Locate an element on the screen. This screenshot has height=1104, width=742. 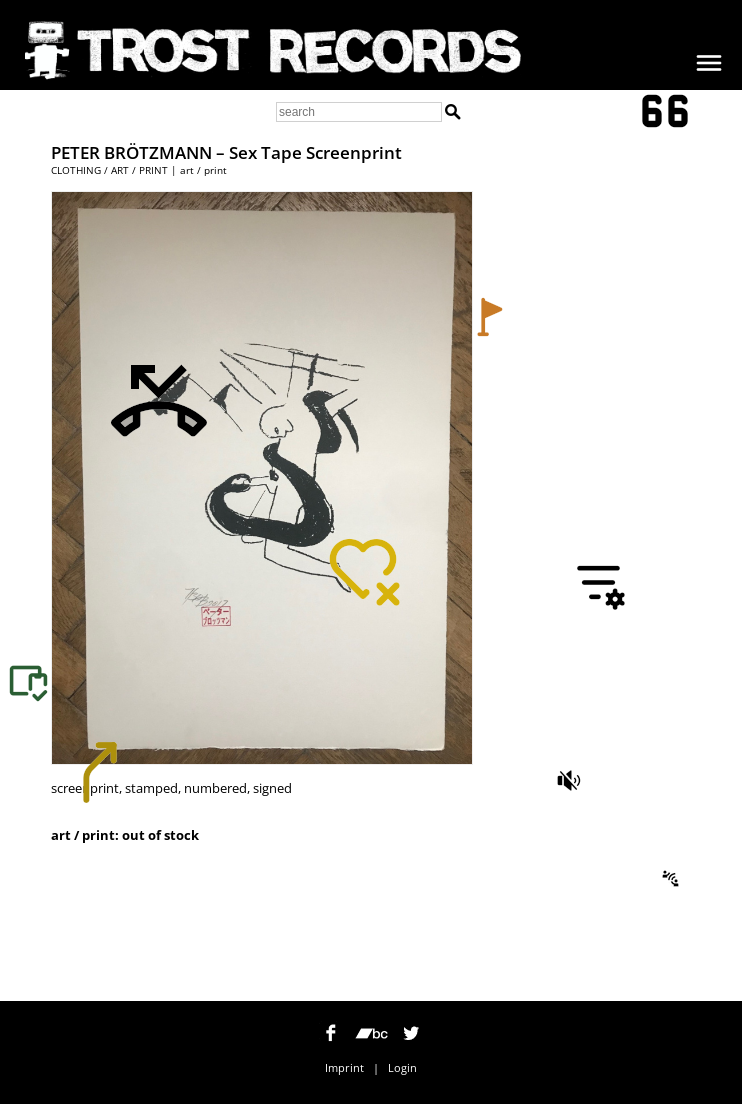
devices successfully synced or connected is located at coordinates (28, 682).